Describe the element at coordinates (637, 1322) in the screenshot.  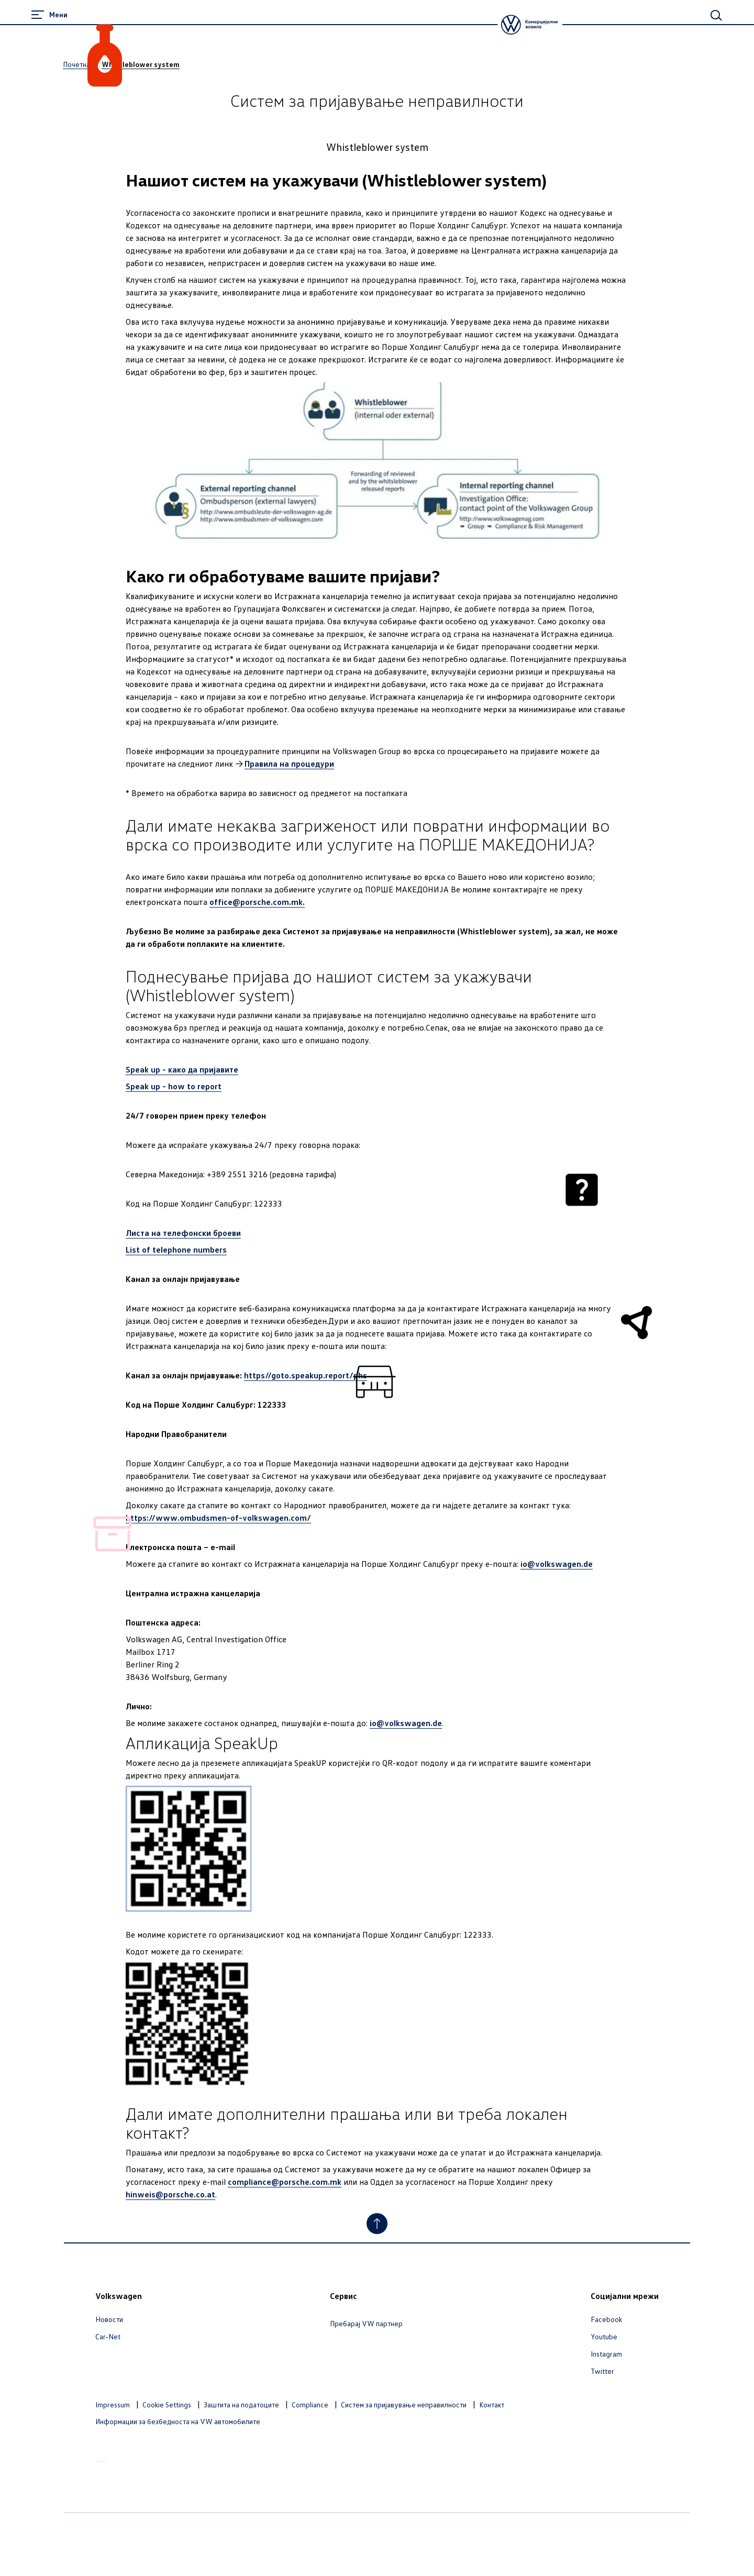
I see `view network connections` at that location.